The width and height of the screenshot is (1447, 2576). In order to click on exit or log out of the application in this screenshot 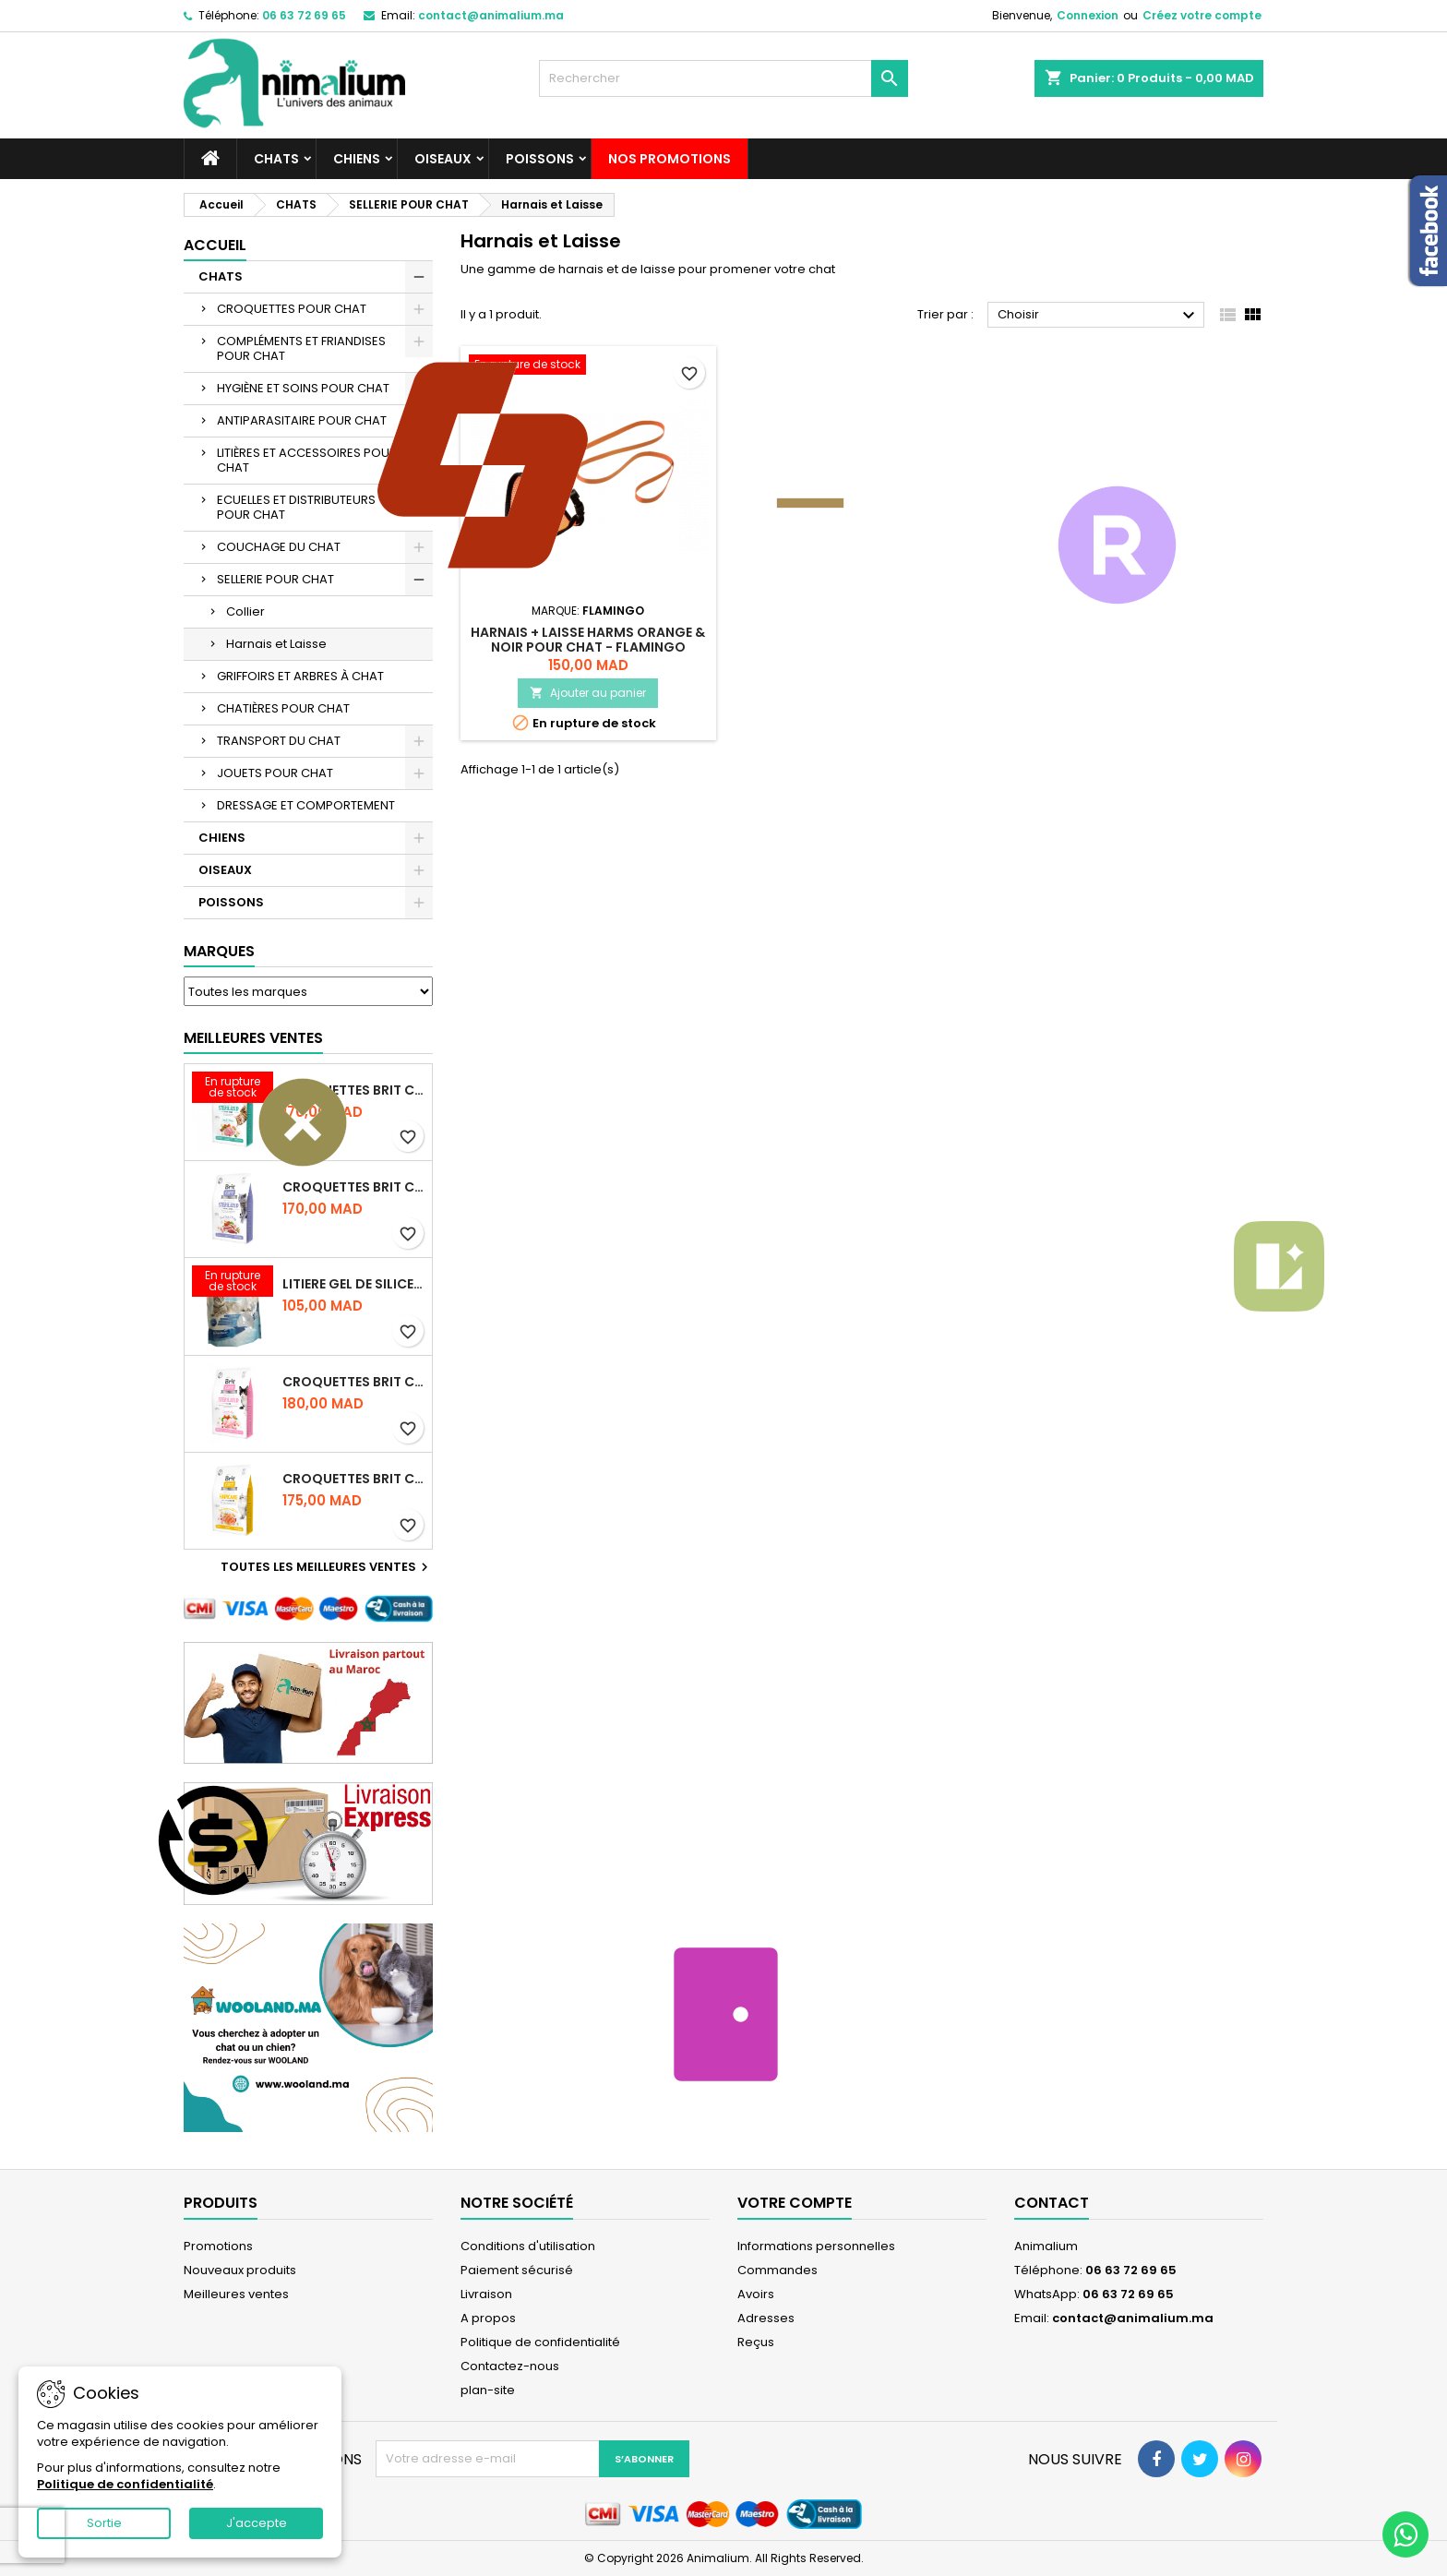, I will do `click(725, 2014)`.